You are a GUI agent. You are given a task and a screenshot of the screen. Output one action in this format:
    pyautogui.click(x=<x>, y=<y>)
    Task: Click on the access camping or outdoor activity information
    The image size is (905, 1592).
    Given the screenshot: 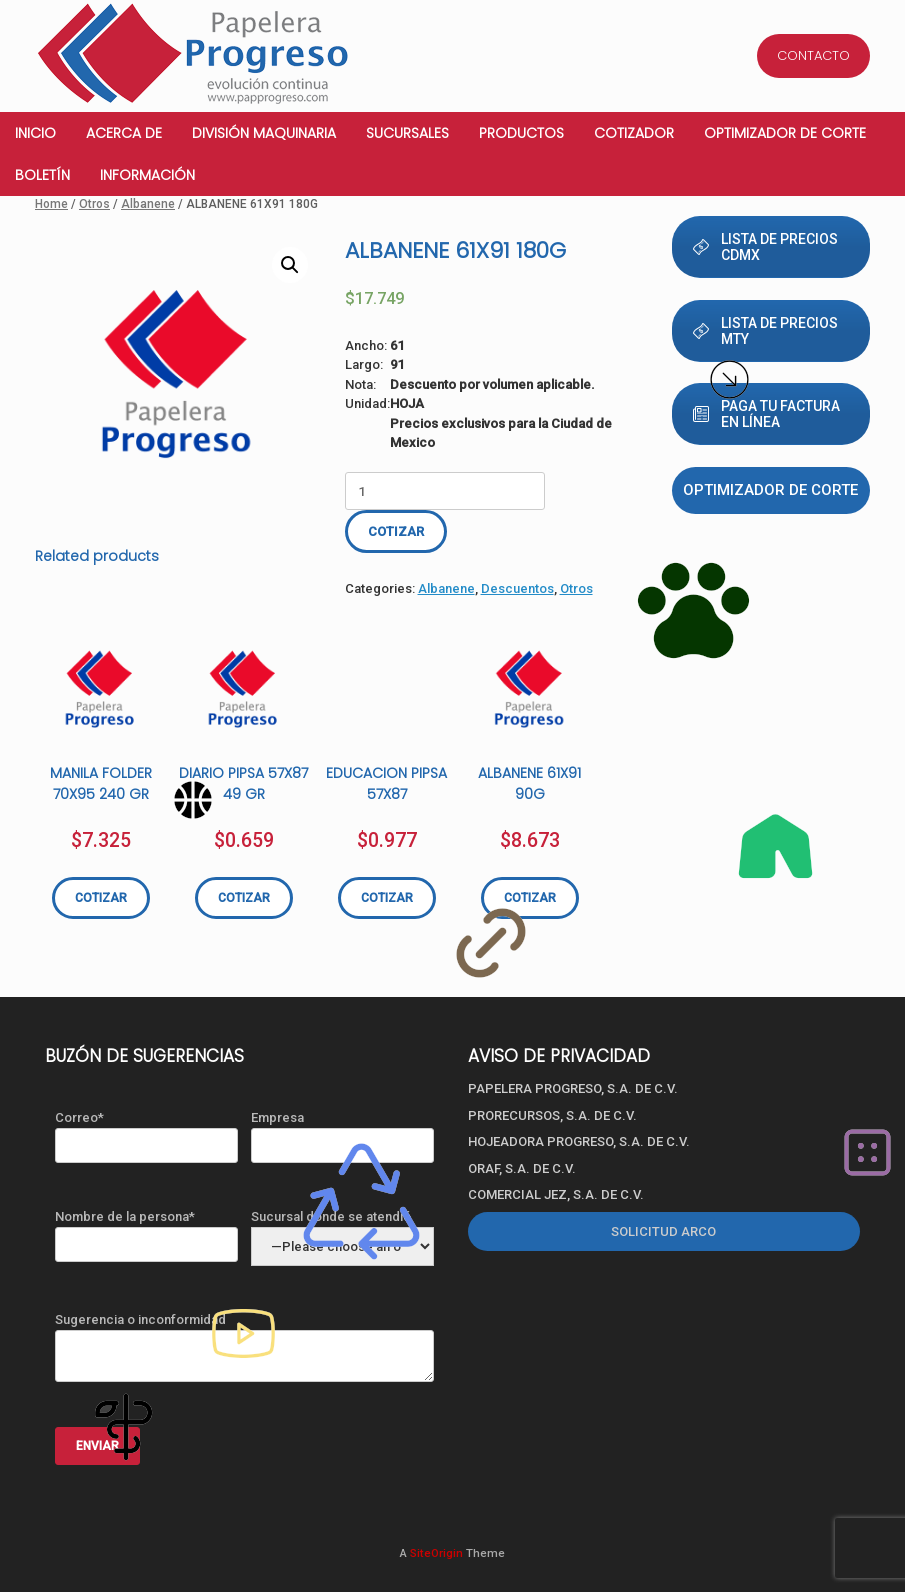 What is the action you would take?
    pyautogui.click(x=775, y=845)
    